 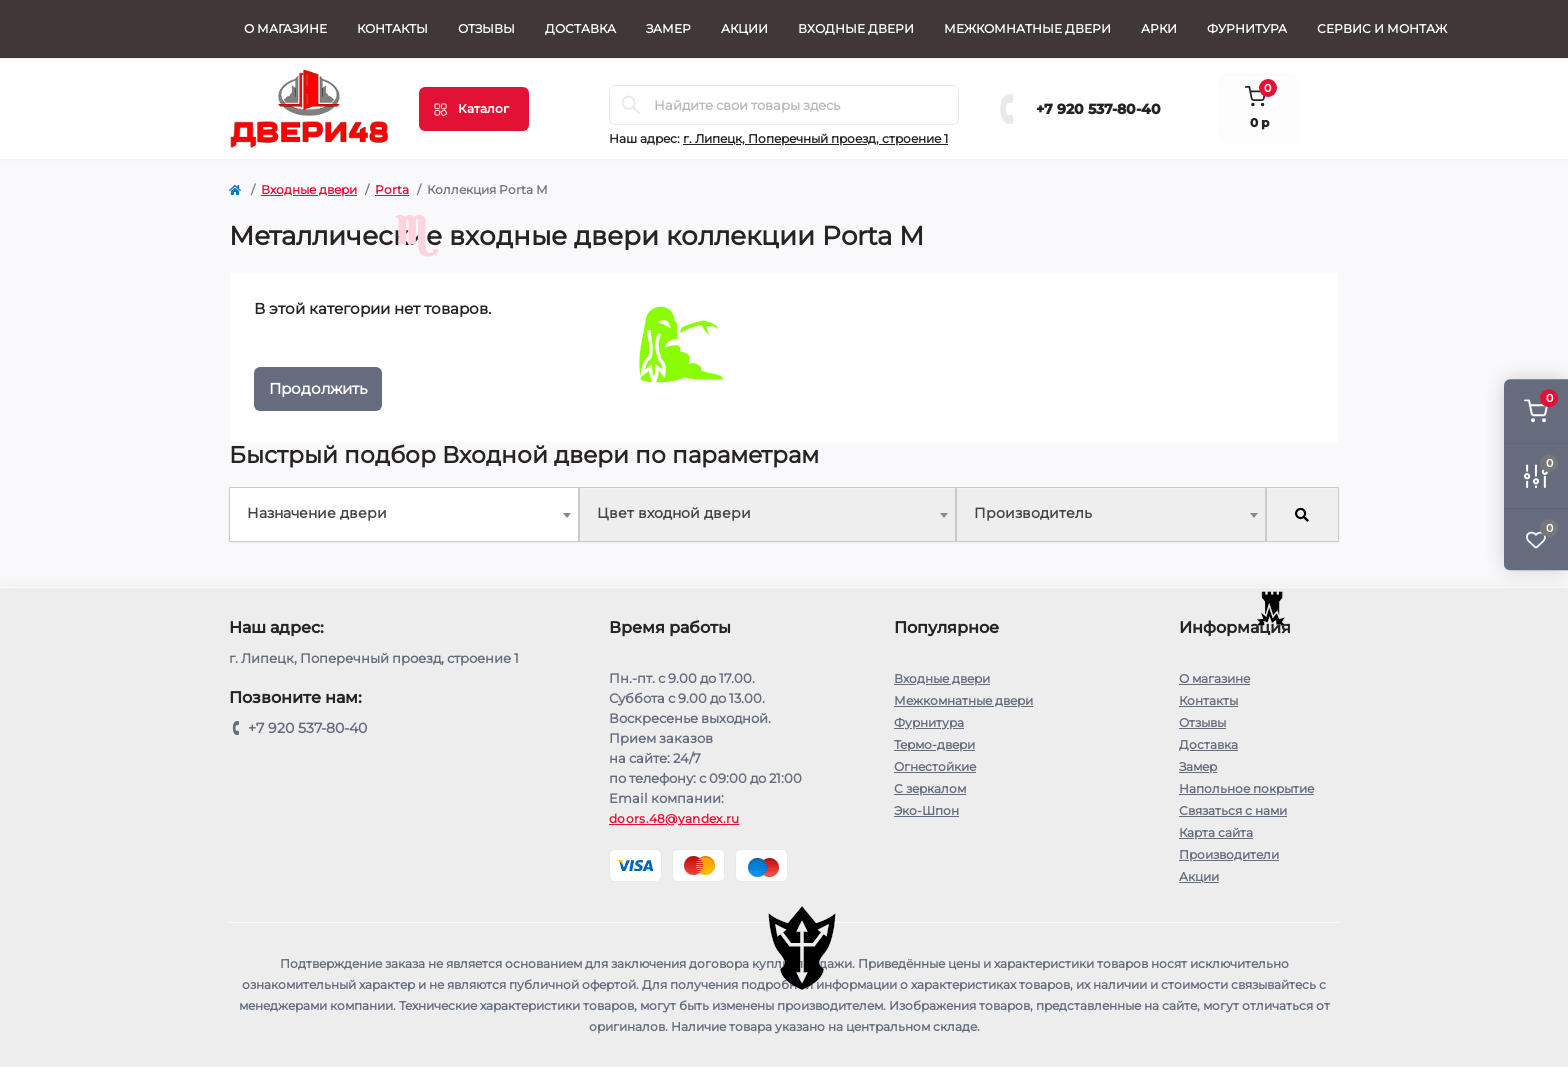 I want to click on slug creature enemy in a game interface, so click(x=681, y=344).